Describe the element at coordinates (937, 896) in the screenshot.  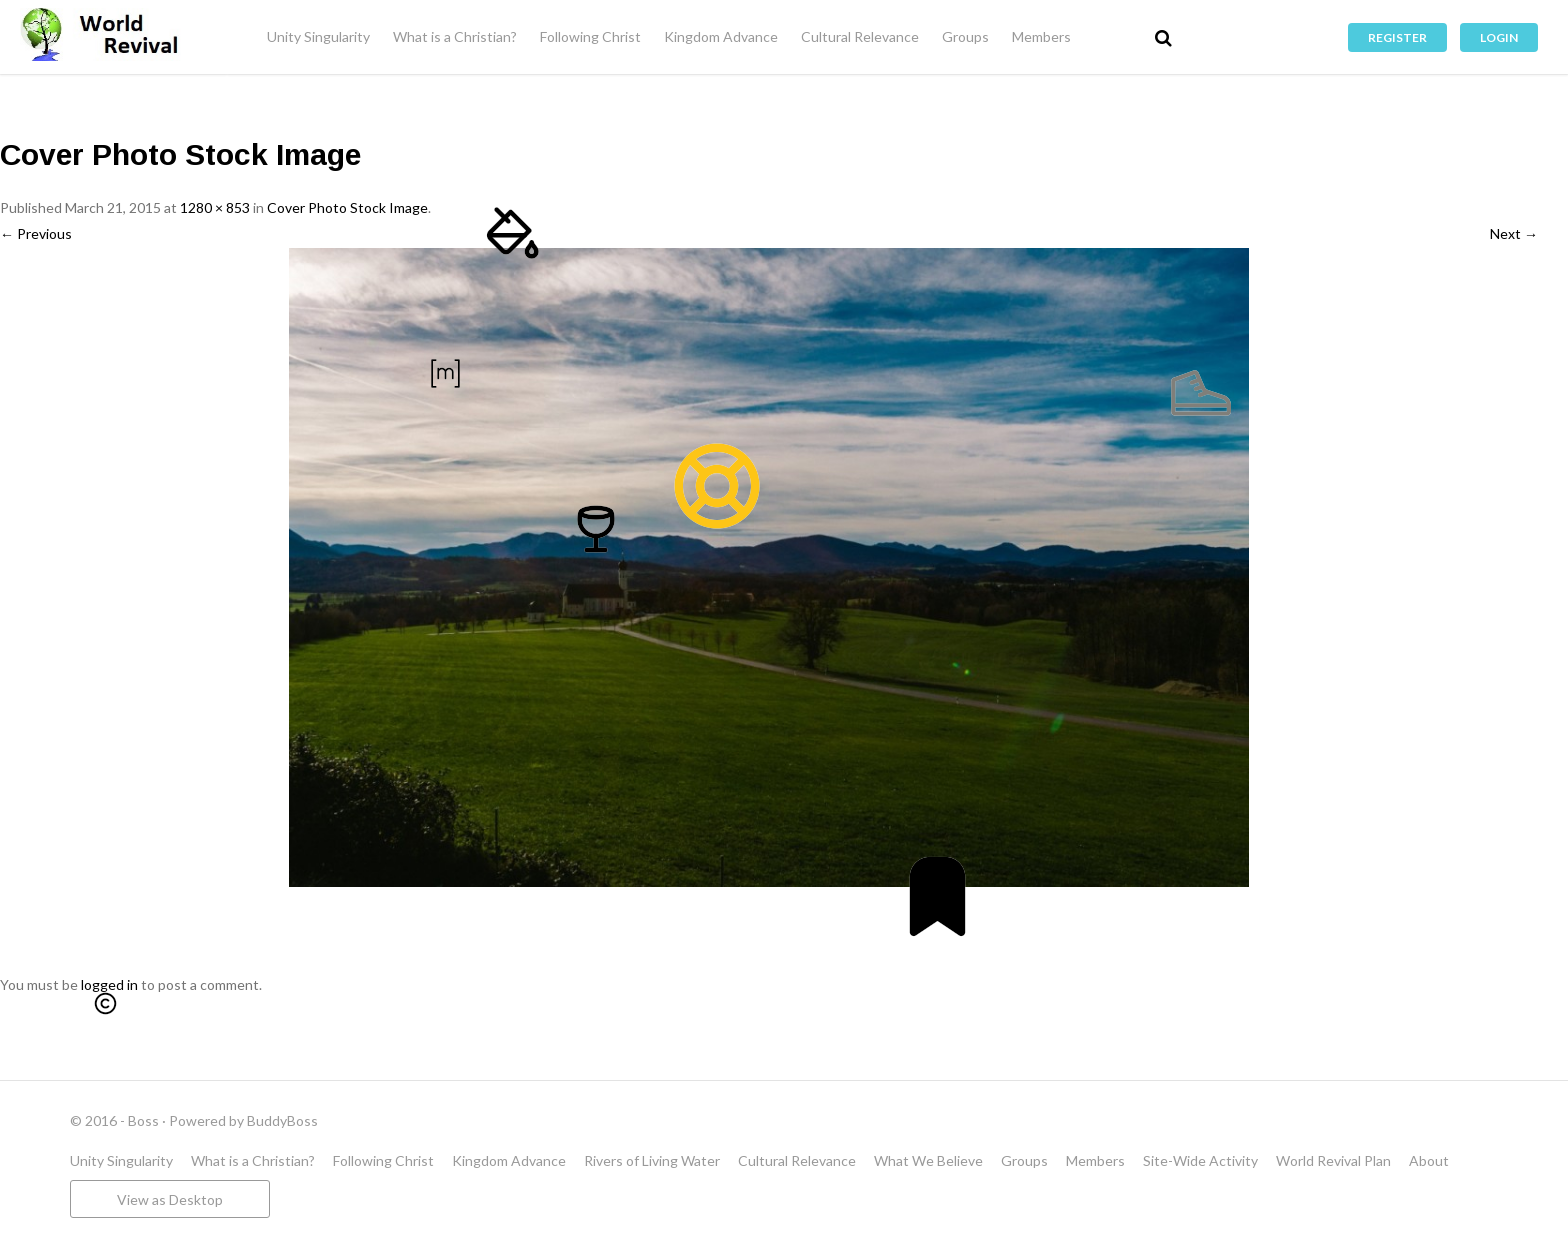
I see `save this item for later` at that location.